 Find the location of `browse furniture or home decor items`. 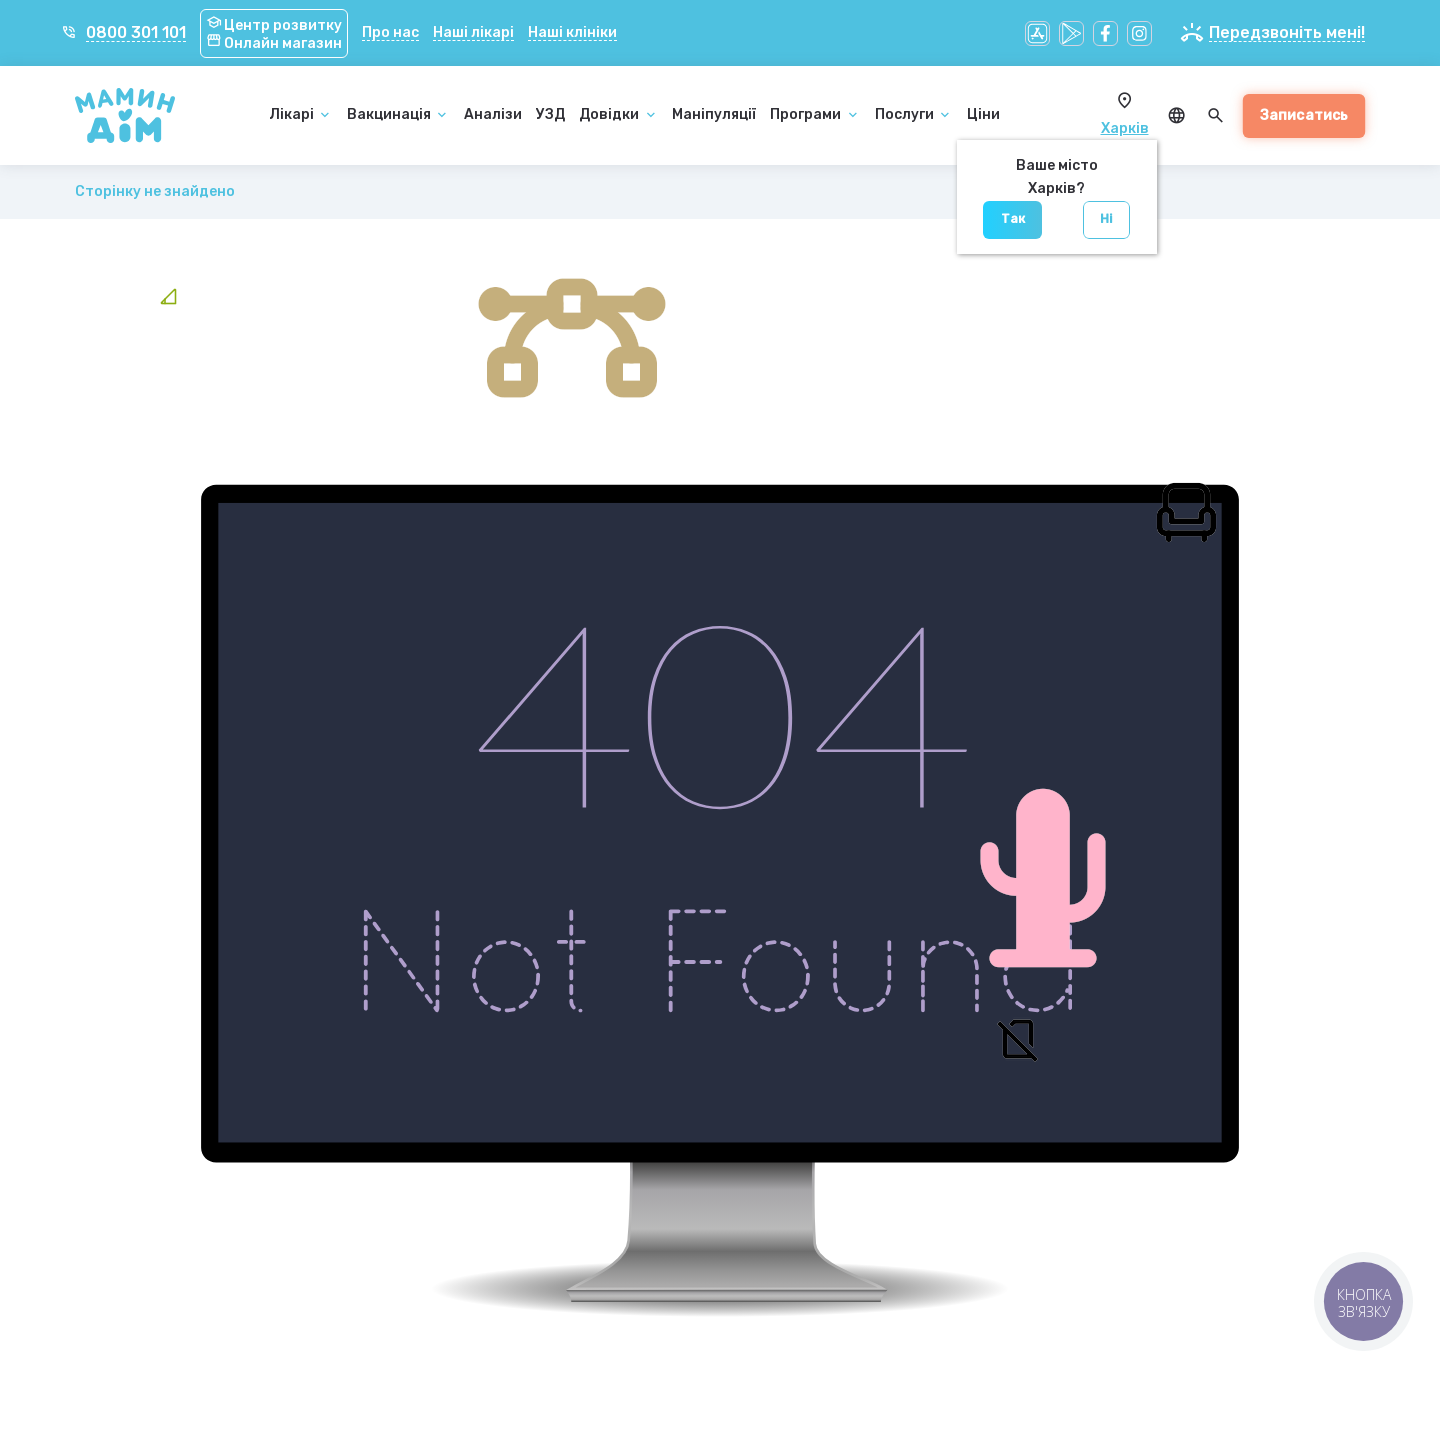

browse furniture or home decor items is located at coordinates (1186, 512).